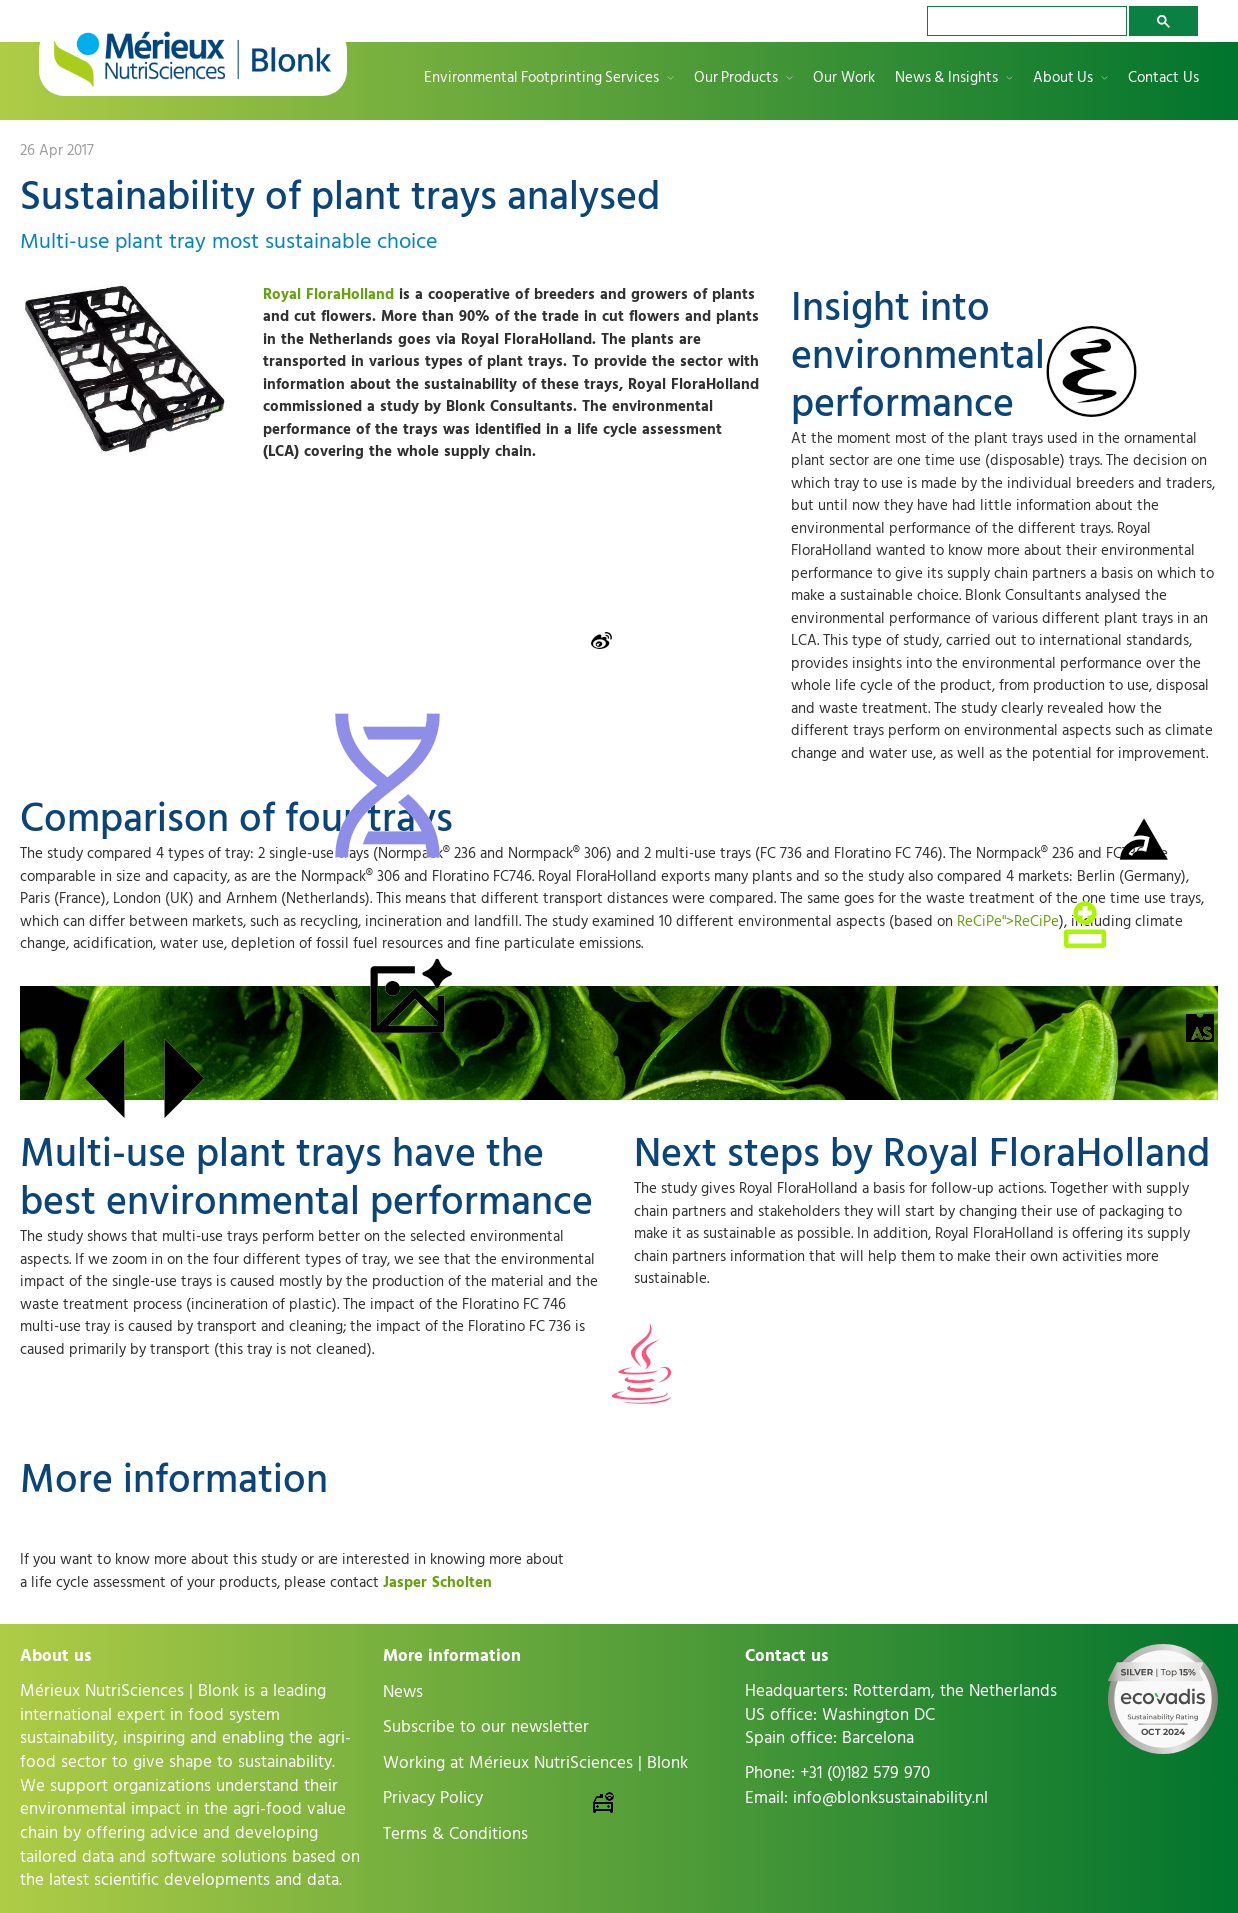 The image size is (1238, 1913). I want to click on open gnu emacs text editor, so click(1091, 371).